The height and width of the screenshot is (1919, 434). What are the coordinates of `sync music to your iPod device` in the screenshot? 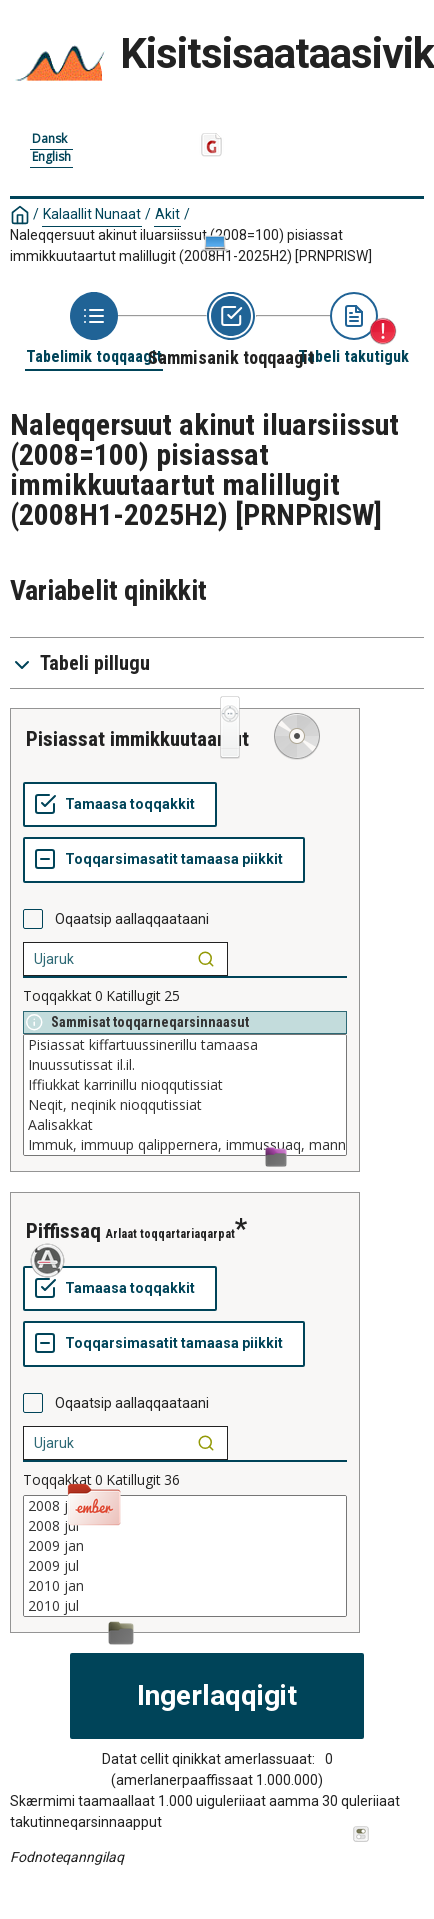 It's located at (229, 727).